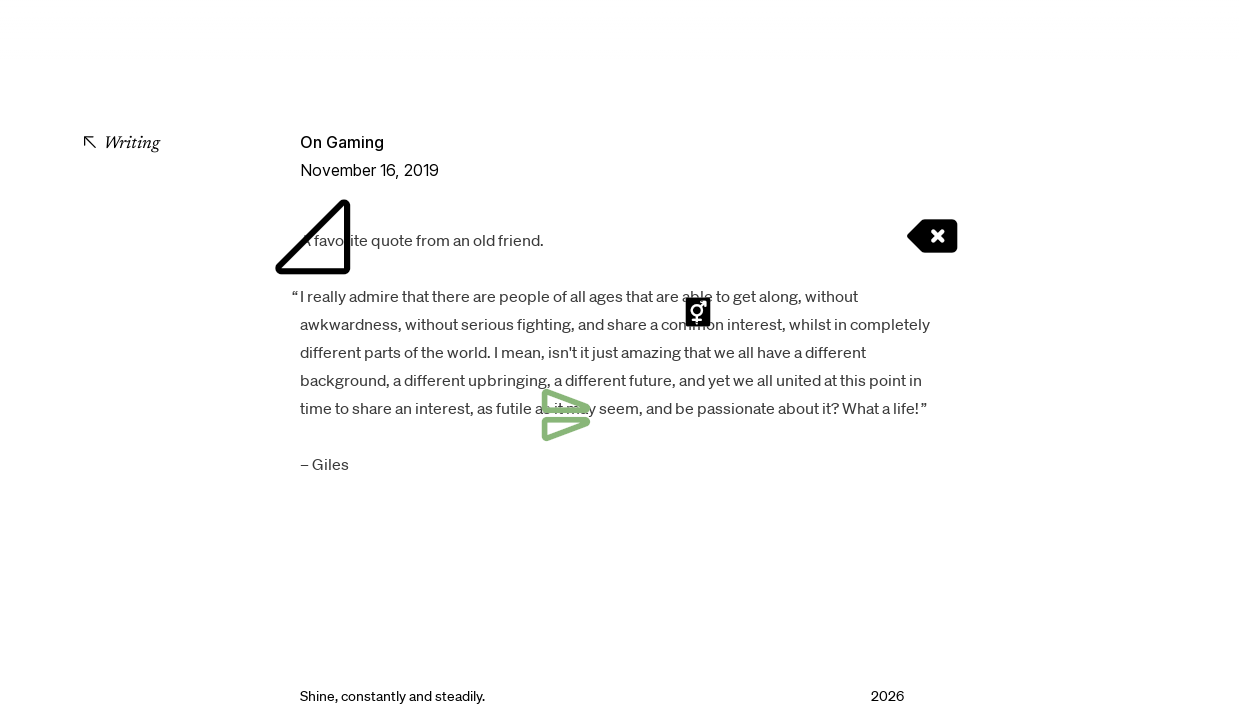  Describe the element at coordinates (564, 415) in the screenshot. I see `flip image vertically` at that location.